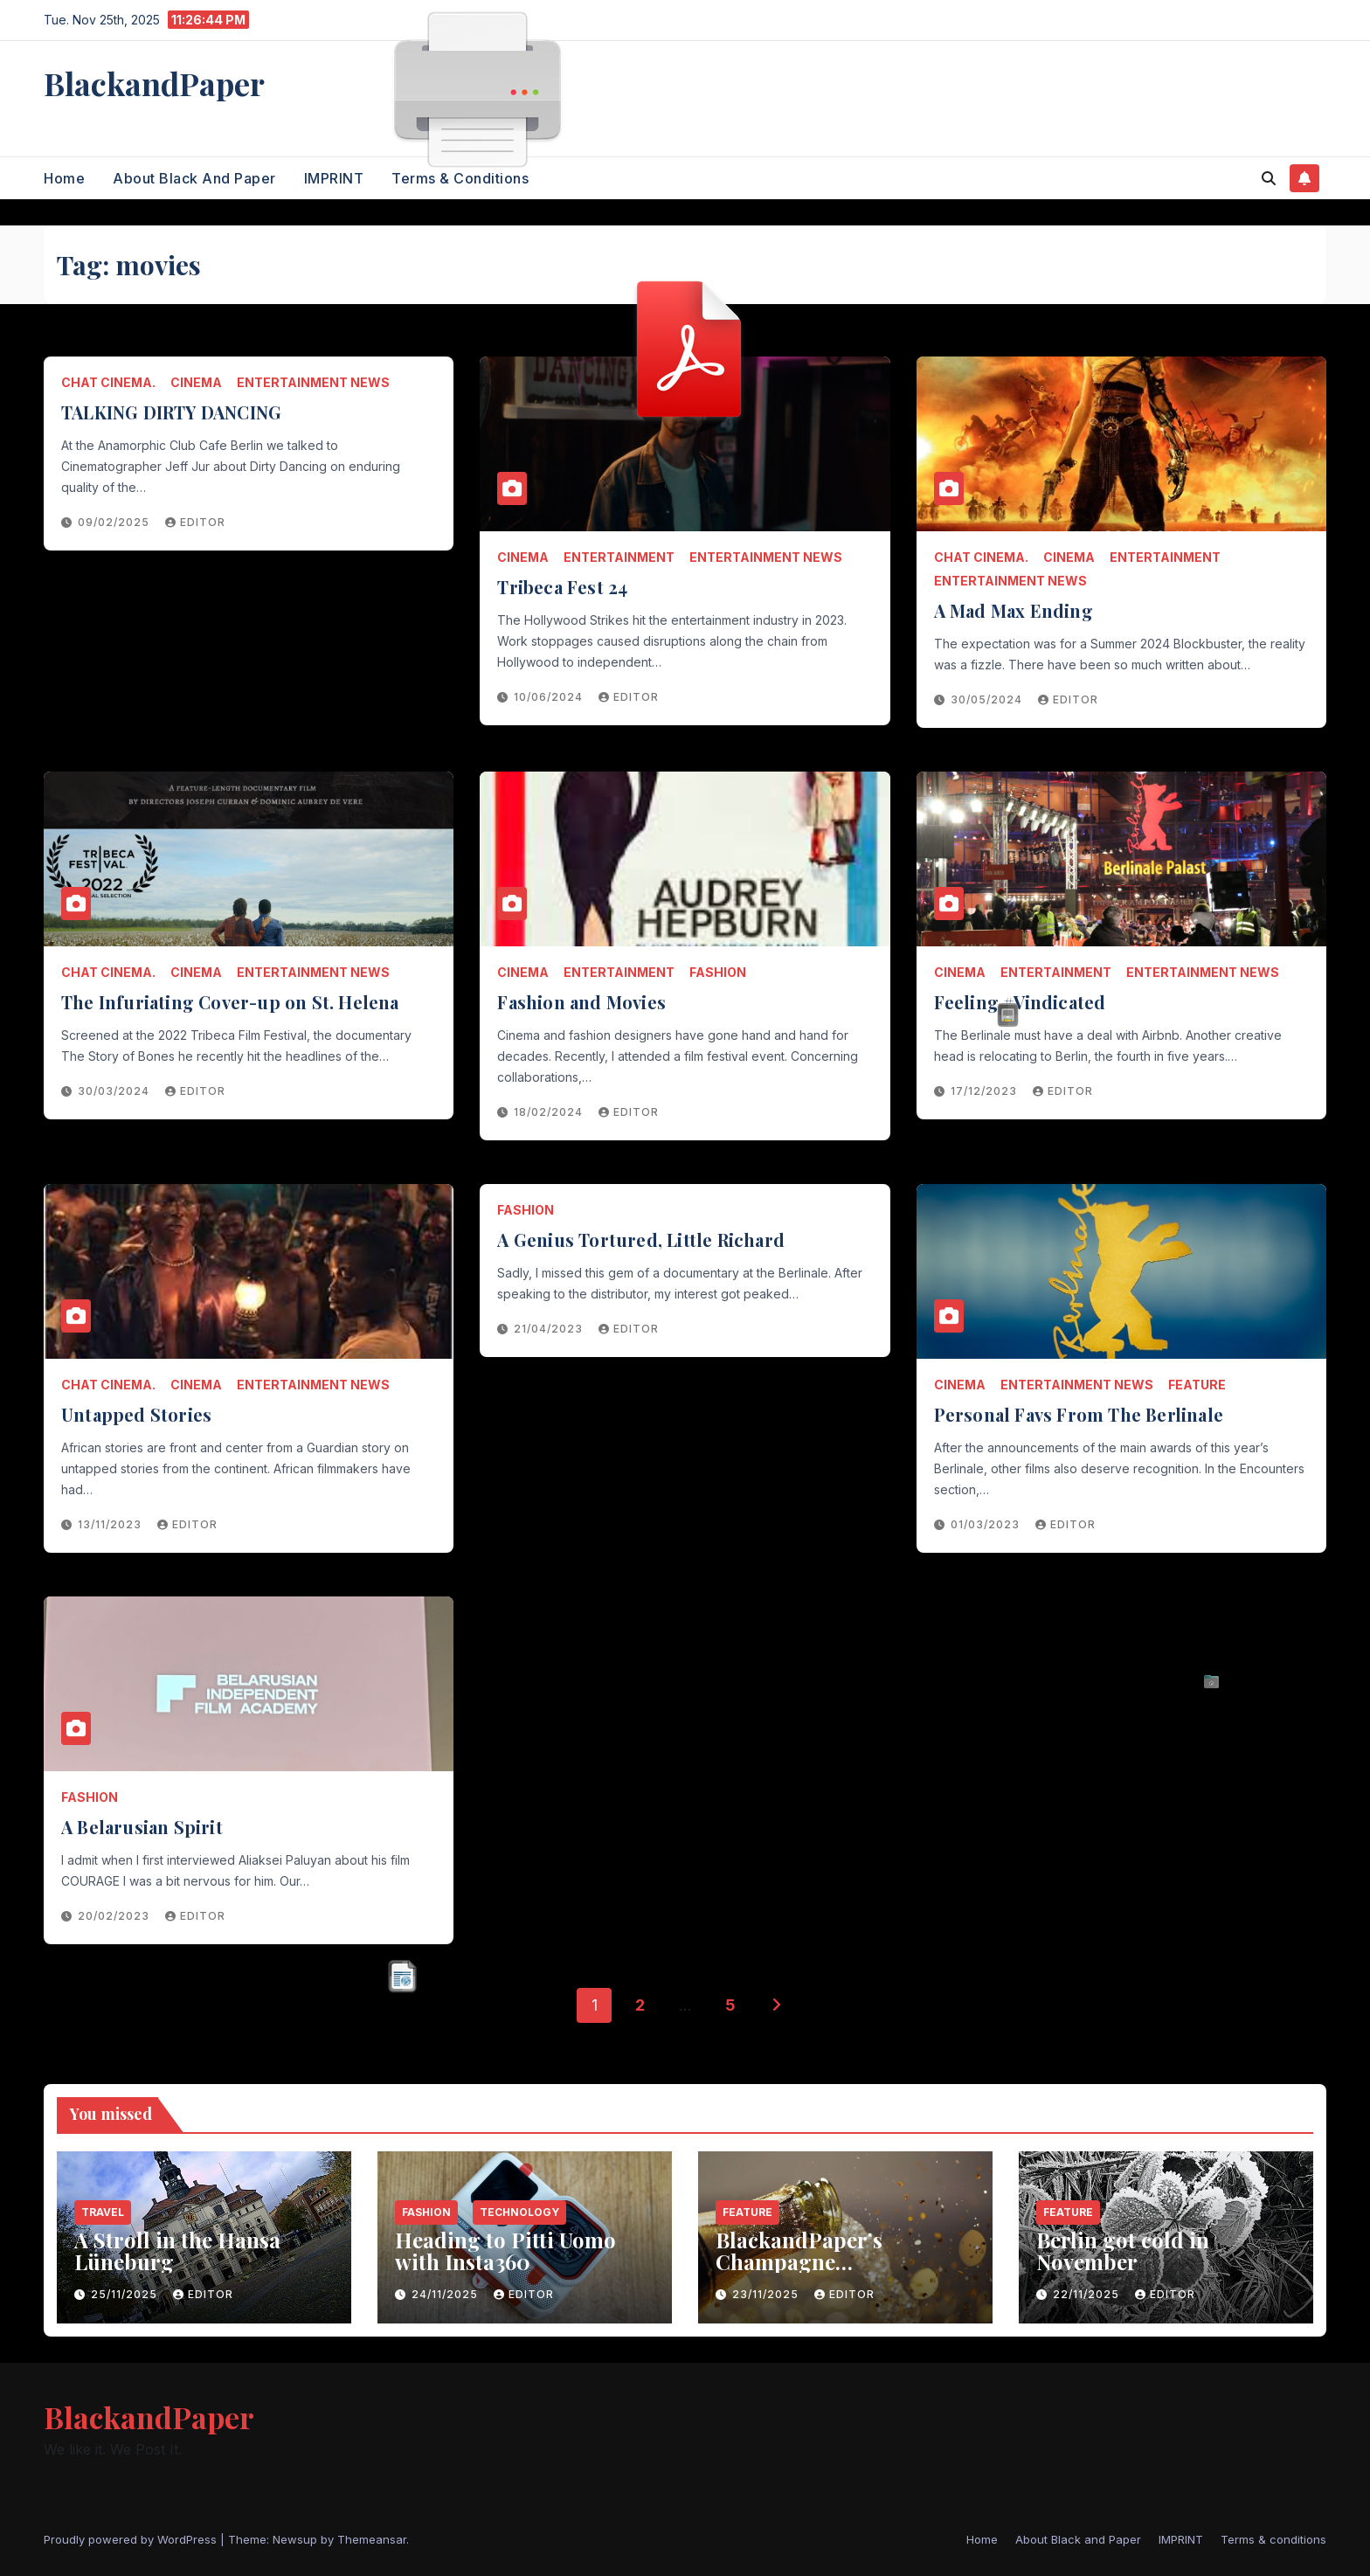 This screenshot has height=2576, width=1370. What do you see at coordinates (1211, 1681) in the screenshot?
I see `access your home folder` at bounding box center [1211, 1681].